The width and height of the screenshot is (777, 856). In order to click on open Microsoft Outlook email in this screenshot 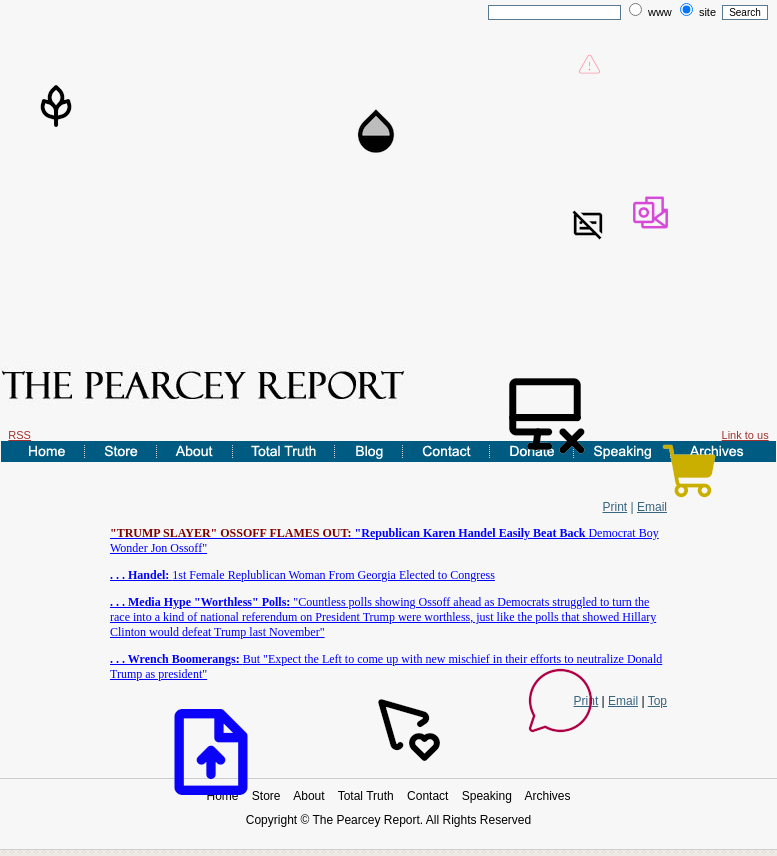, I will do `click(650, 212)`.